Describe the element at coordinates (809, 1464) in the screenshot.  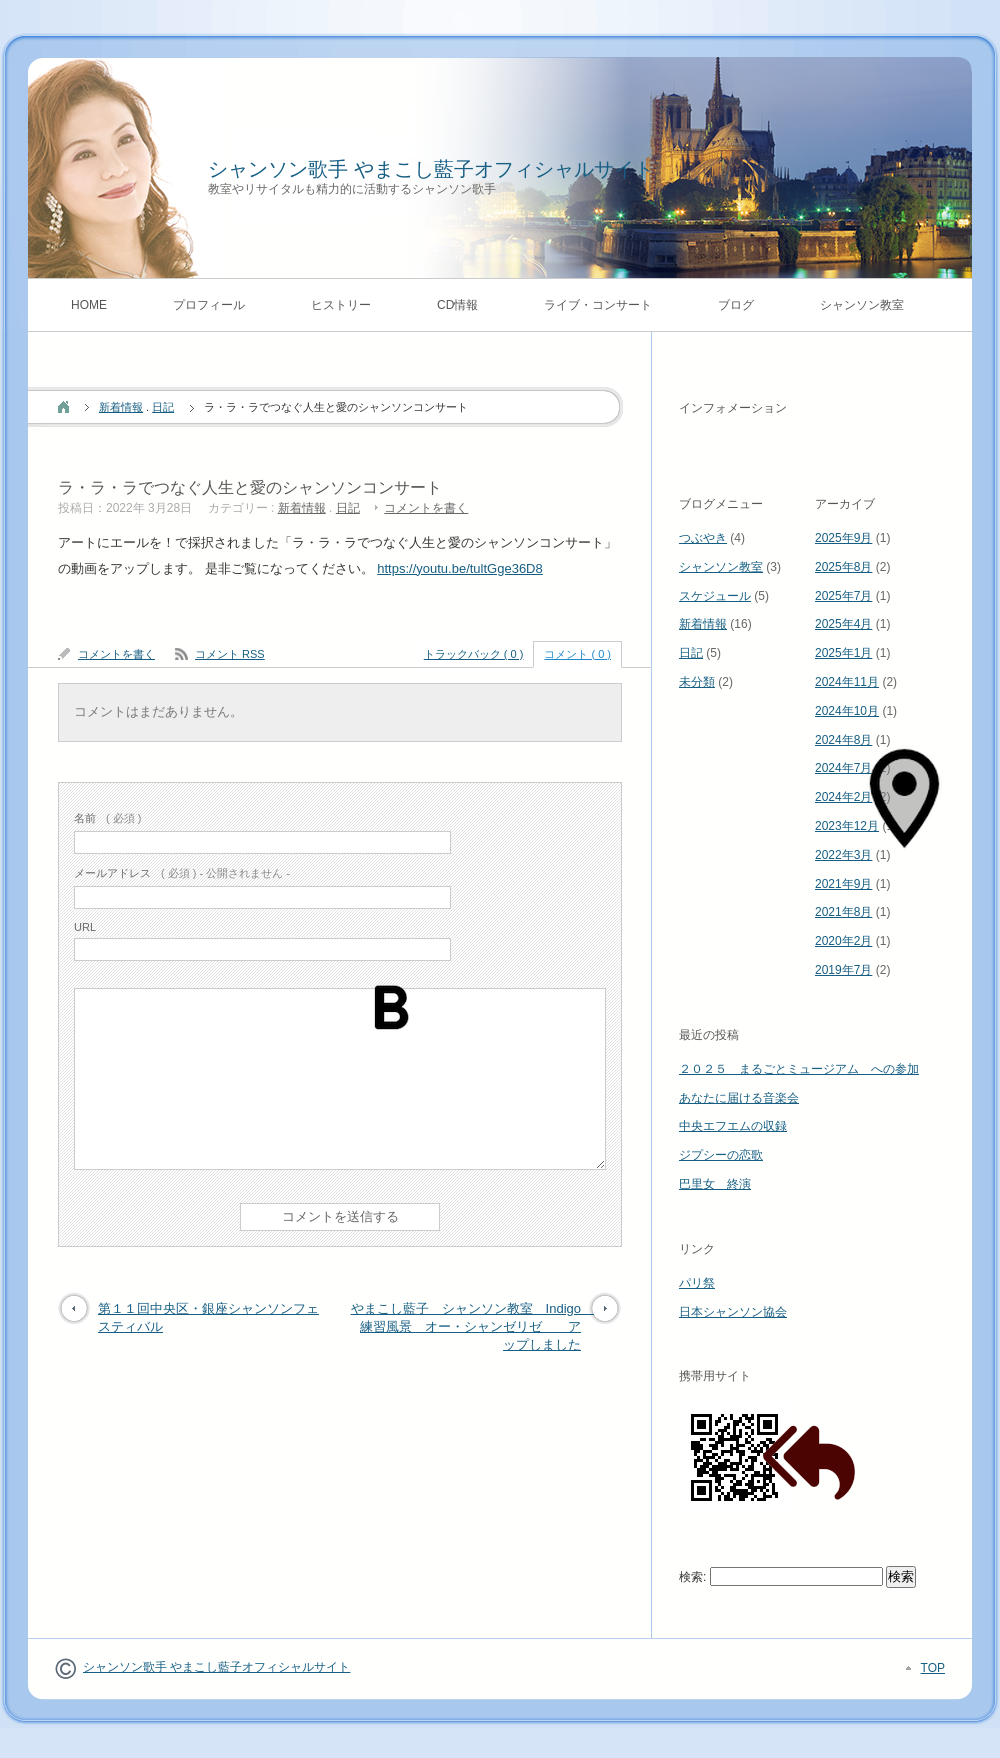
I see `reply to all recipients` at that location.